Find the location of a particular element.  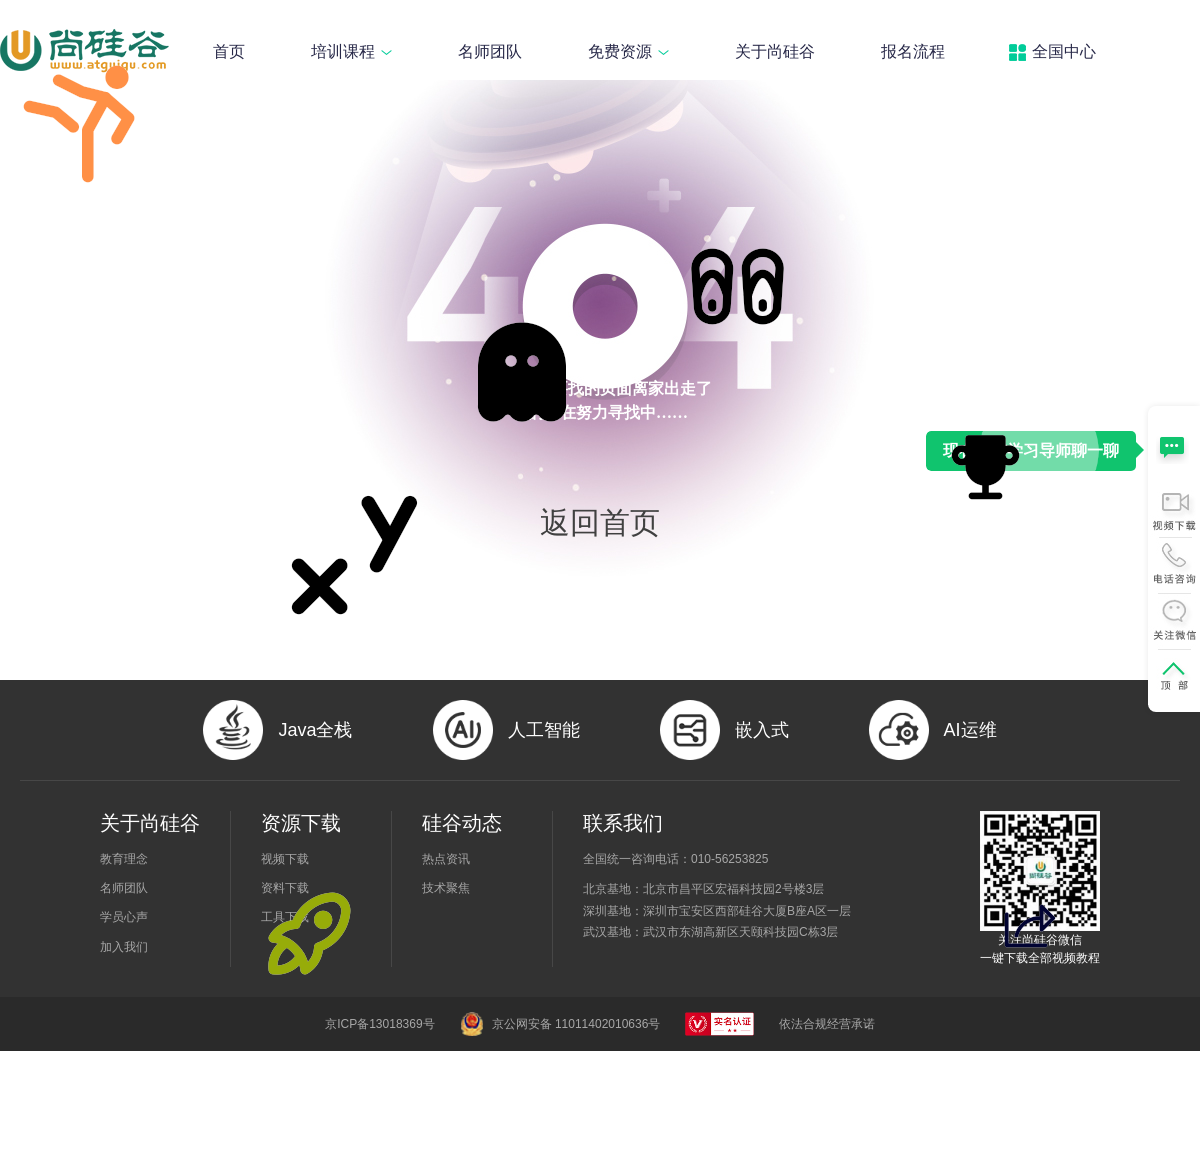

access martial arts or combat sports content is located at coordinates (82, 124).